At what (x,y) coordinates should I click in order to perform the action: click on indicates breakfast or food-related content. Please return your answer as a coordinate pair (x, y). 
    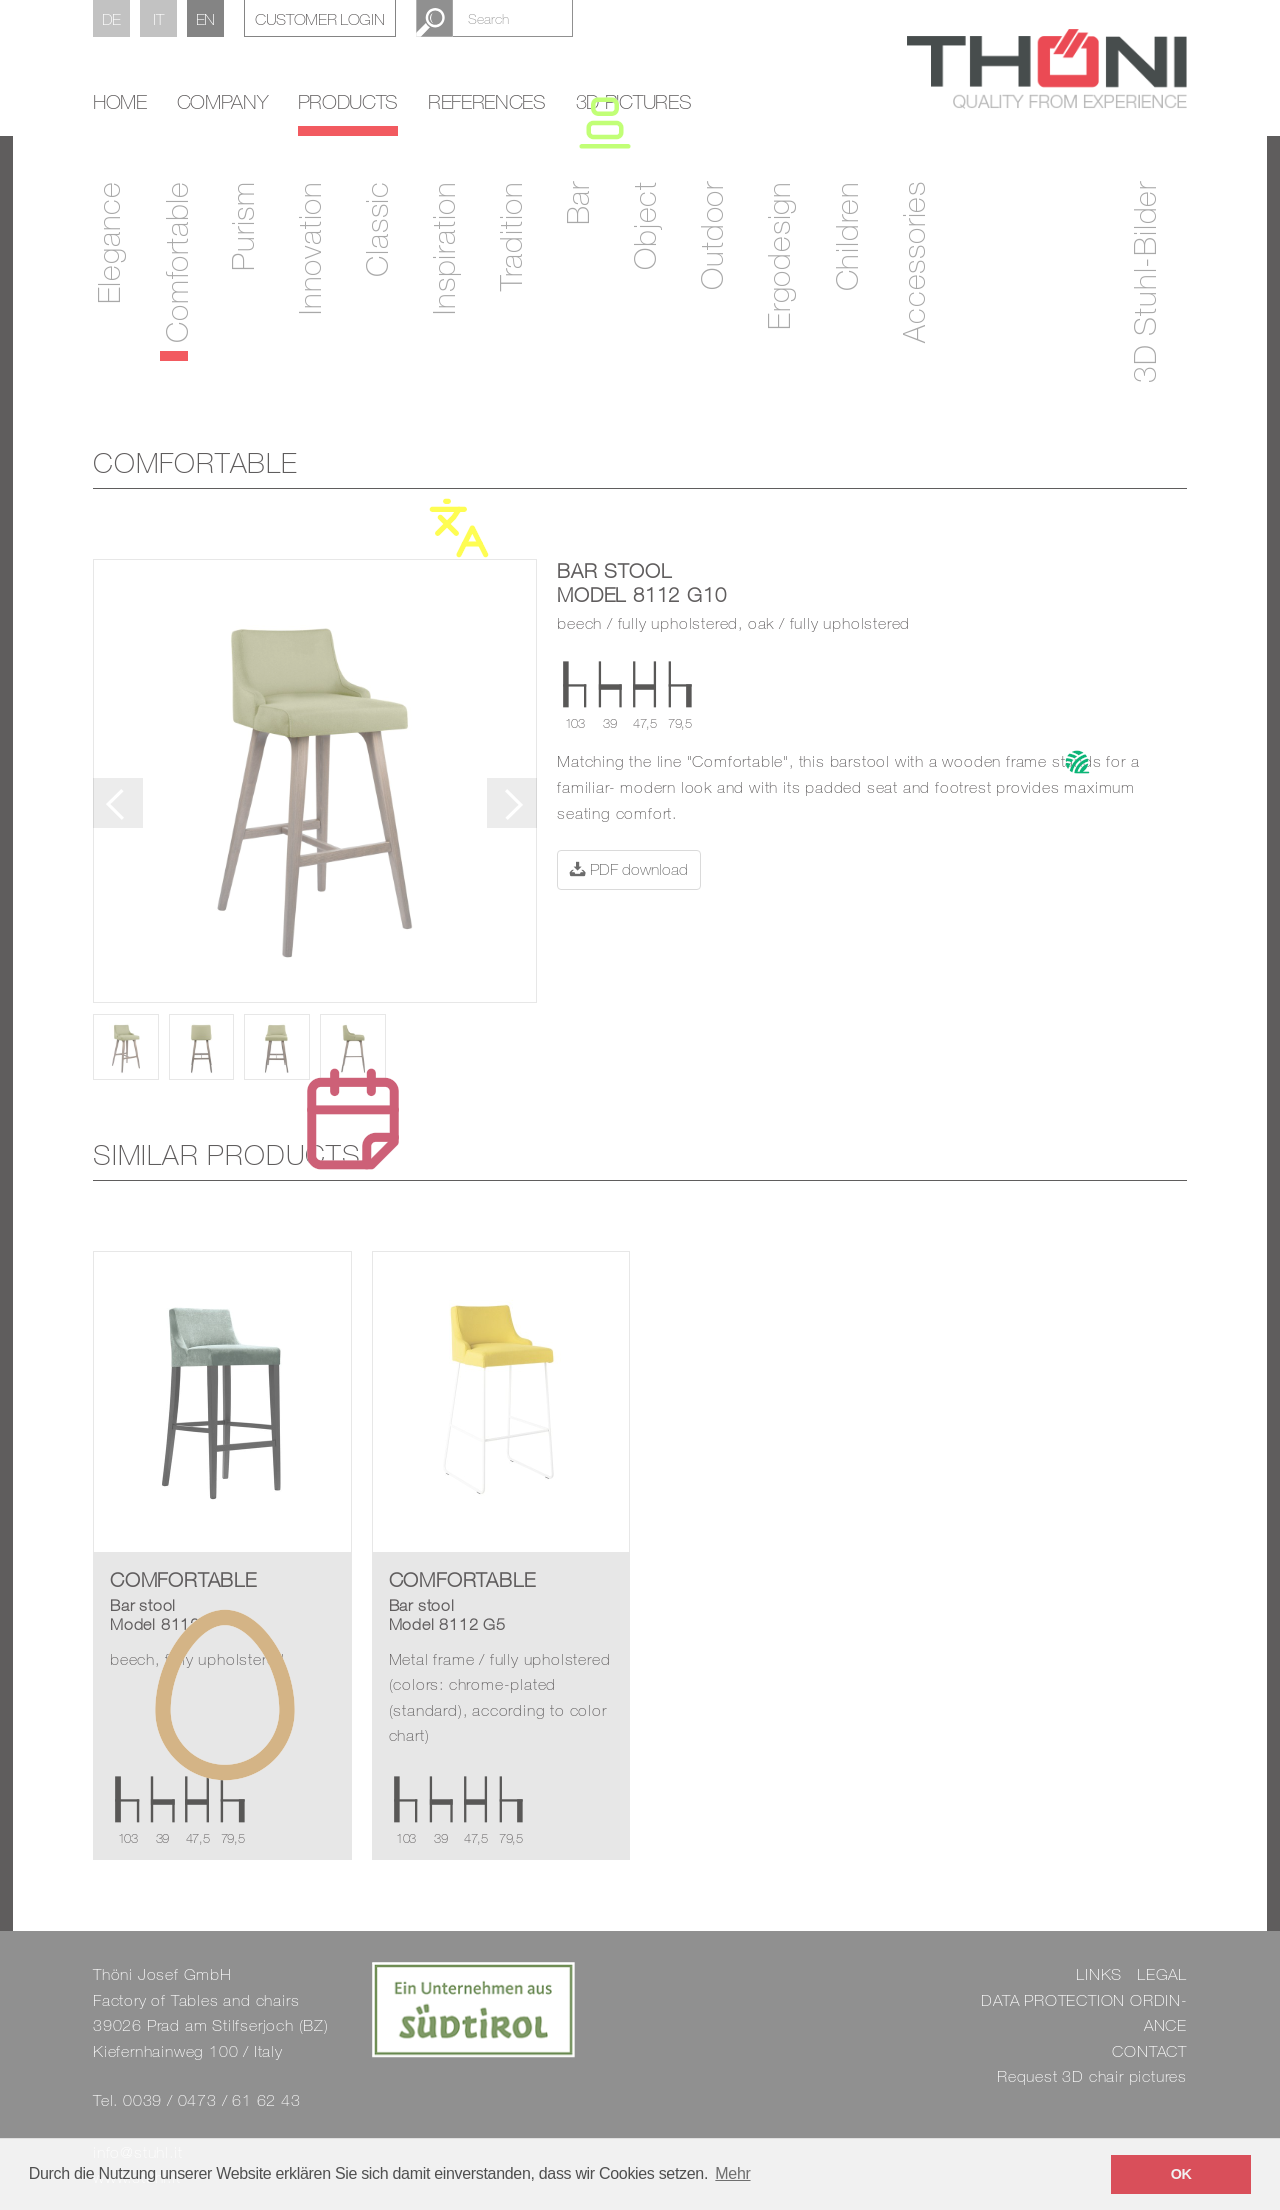
    Looking at the image, I should click on (225, 1695).